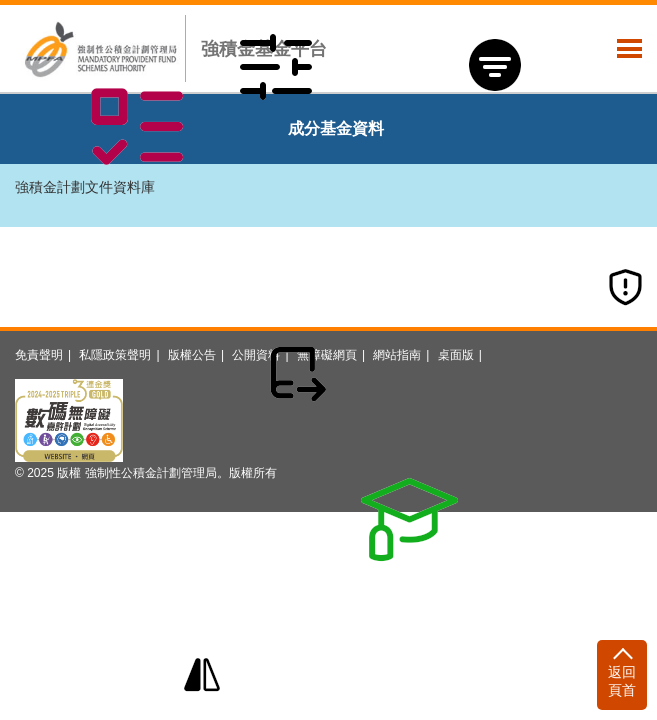  What do you see at coordinates (495, 65) in the screenshot?
I see `filter or sort content` at bounding box center [495, 65].